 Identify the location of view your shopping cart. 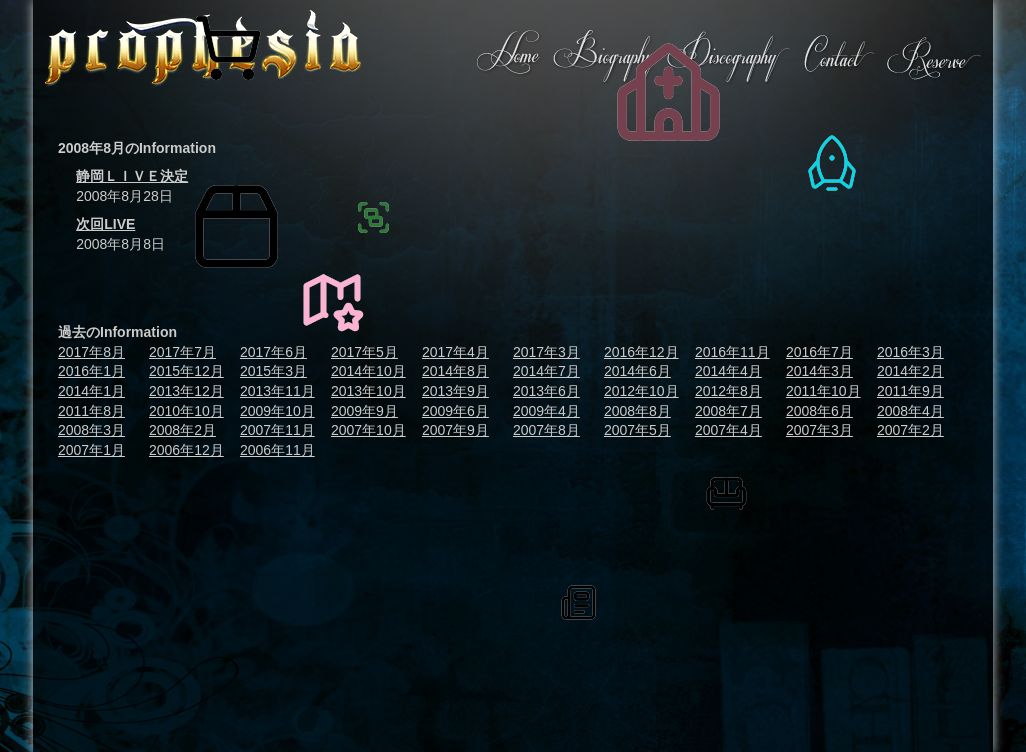
(228, 48).